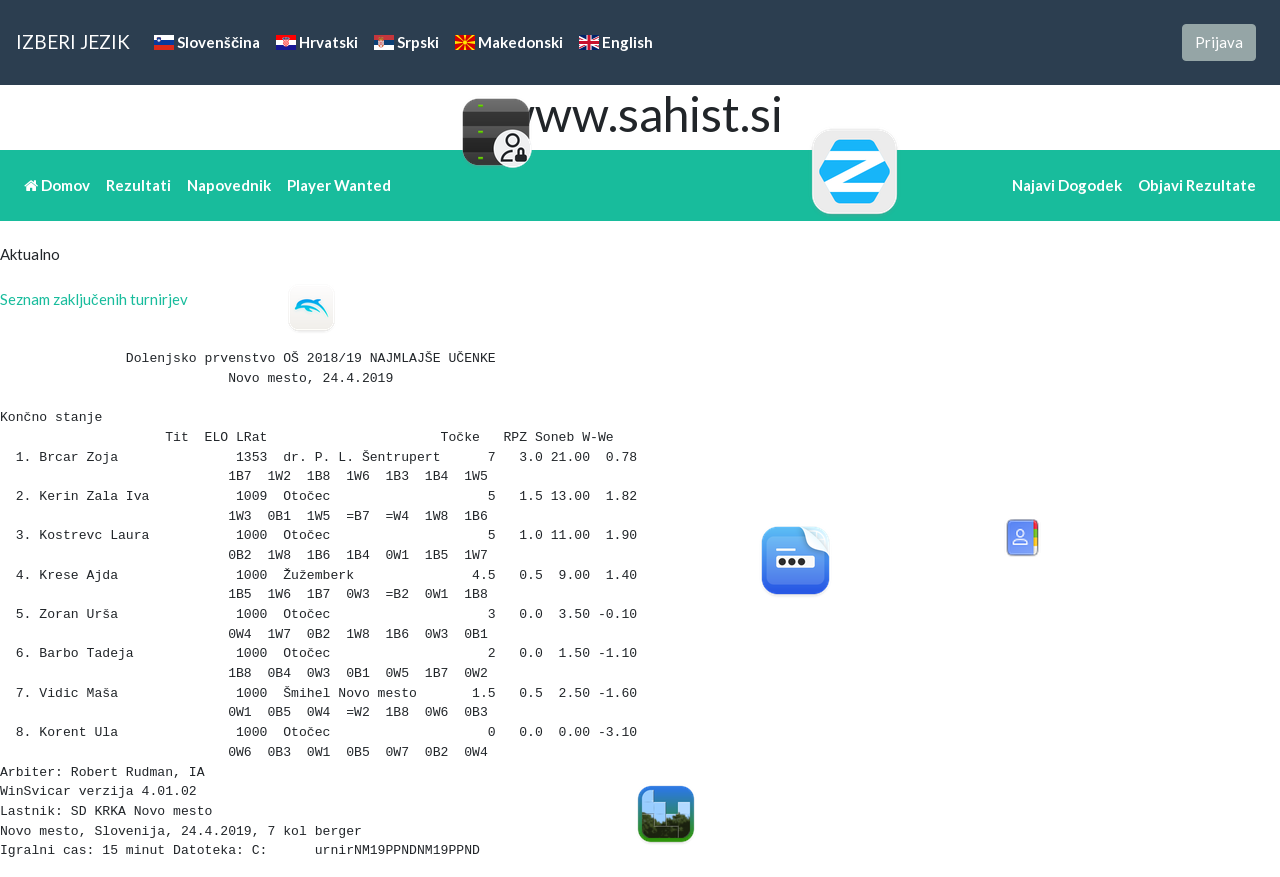  What do you see at coordinates (795, 560) in the screenshot?
I see `open login or authentication app` at bounding box center [795, 560].